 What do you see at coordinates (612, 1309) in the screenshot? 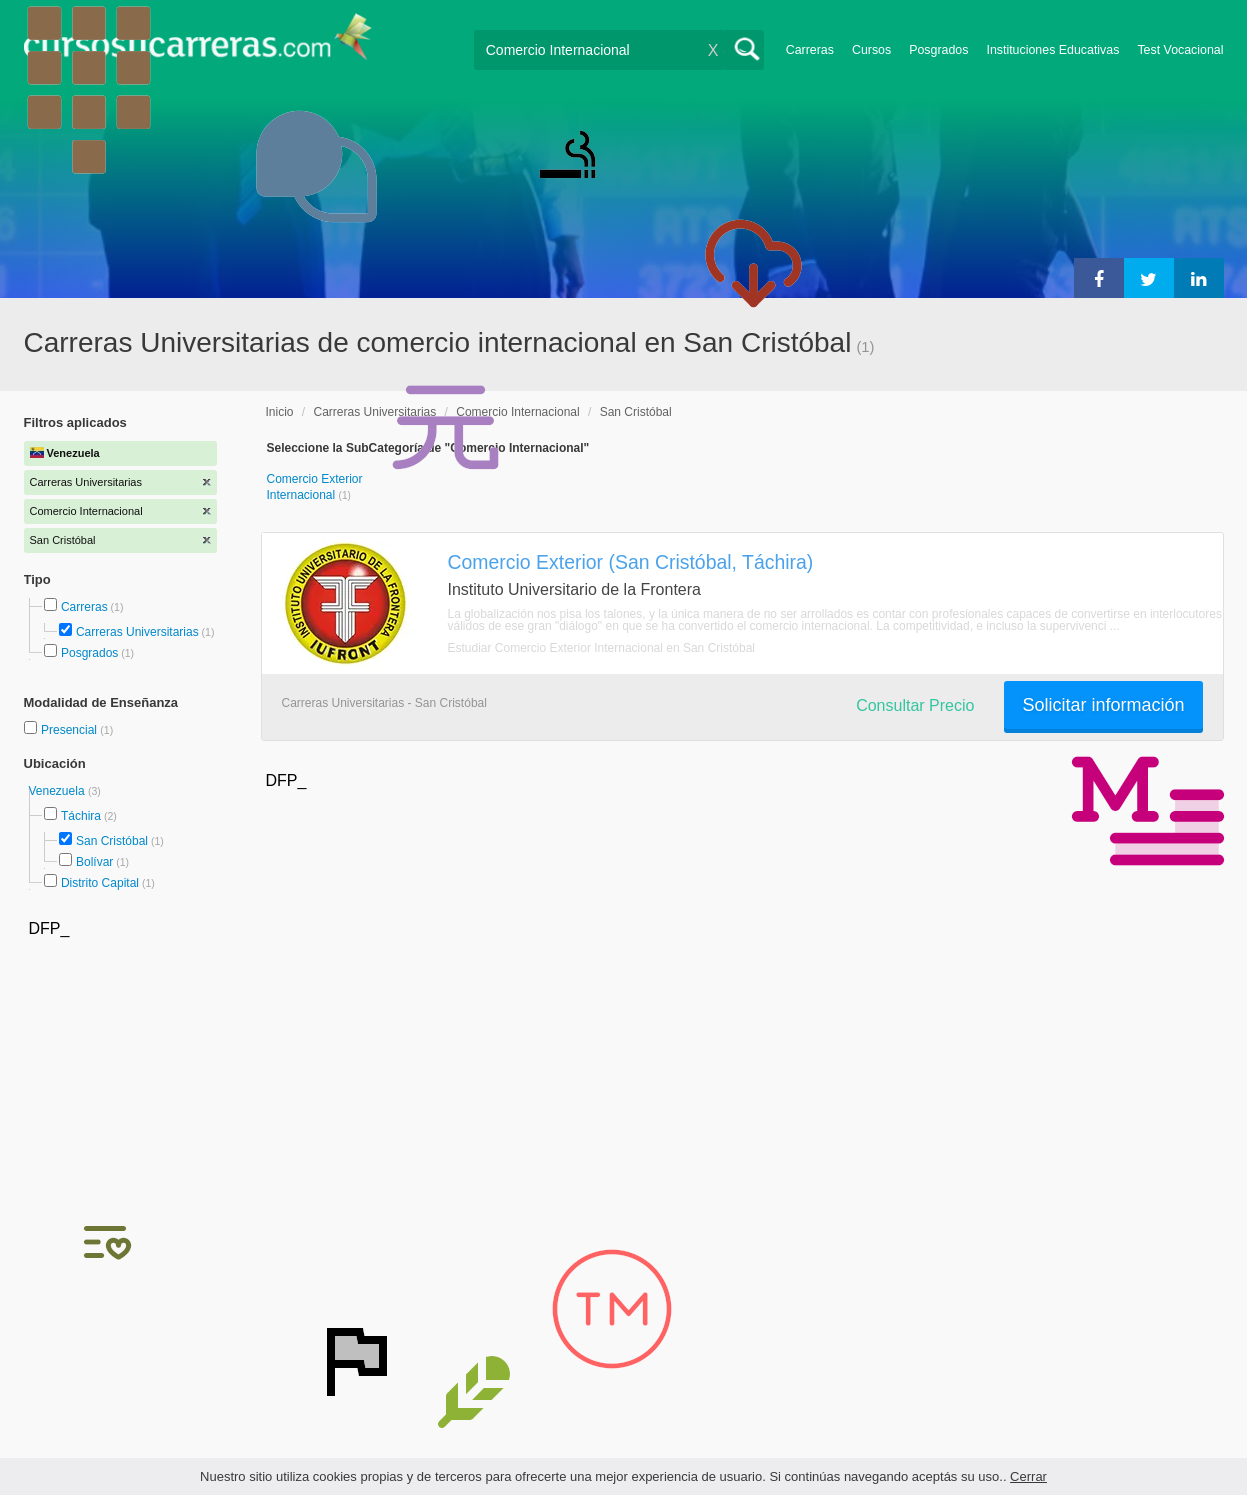
I see `indicates trademarked content or branding` at bounding box center [612, 1309].